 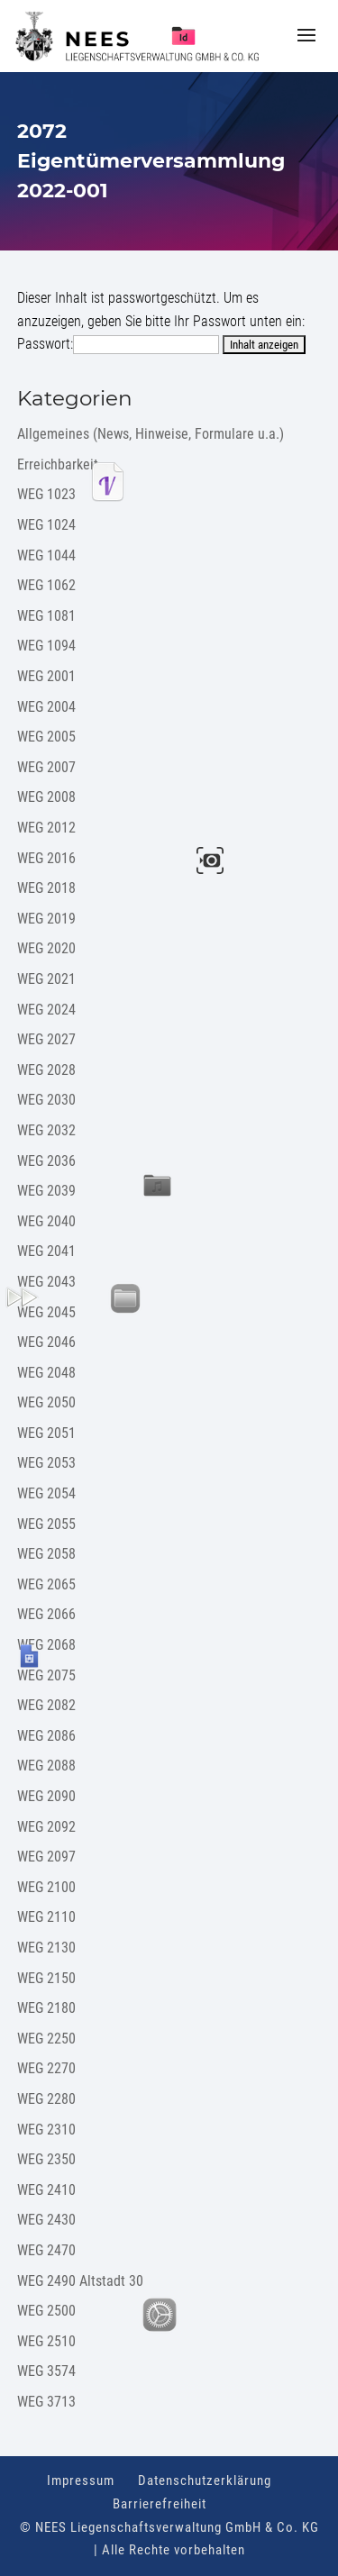 What do you see at coordinates (125, 1298) in the screenshot?
I see `open the files app to browse documents` at bounding box center [125, 1298].